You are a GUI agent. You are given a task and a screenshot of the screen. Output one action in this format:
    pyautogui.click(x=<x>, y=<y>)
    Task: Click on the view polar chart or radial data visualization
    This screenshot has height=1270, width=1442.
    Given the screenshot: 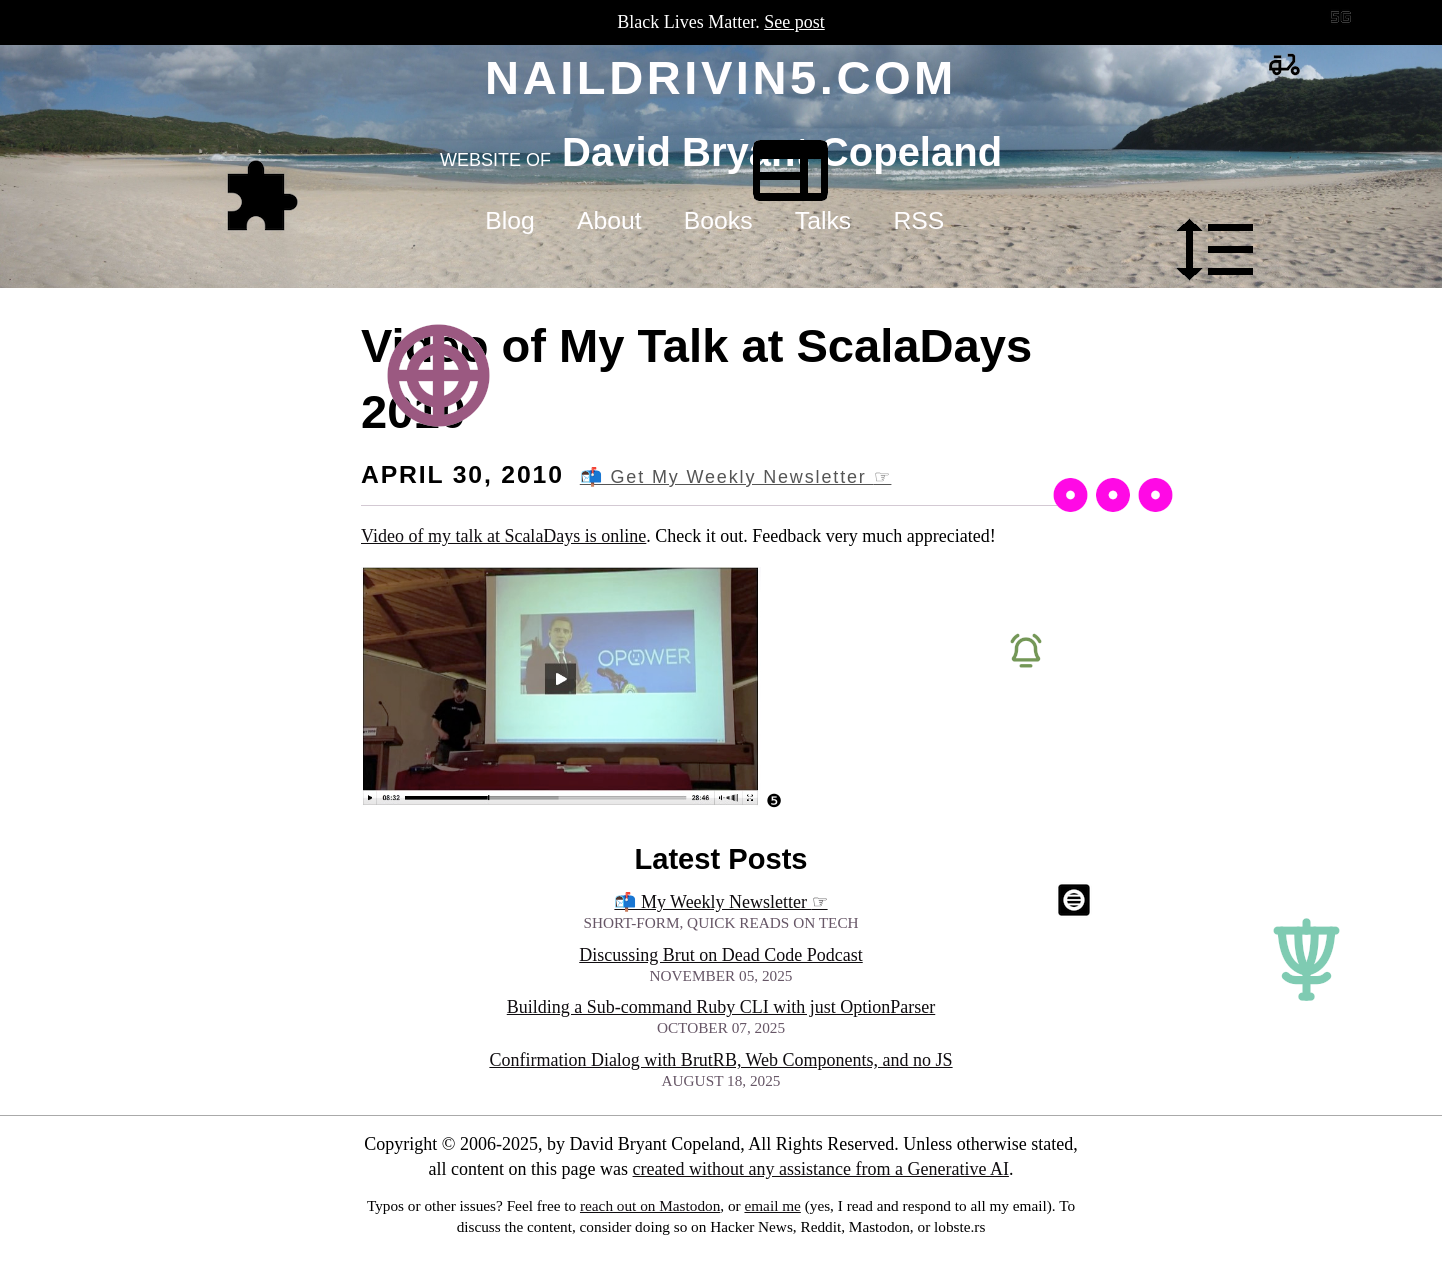 What is the action you would take?
    pyautogui.click(x=438, y=375)
    